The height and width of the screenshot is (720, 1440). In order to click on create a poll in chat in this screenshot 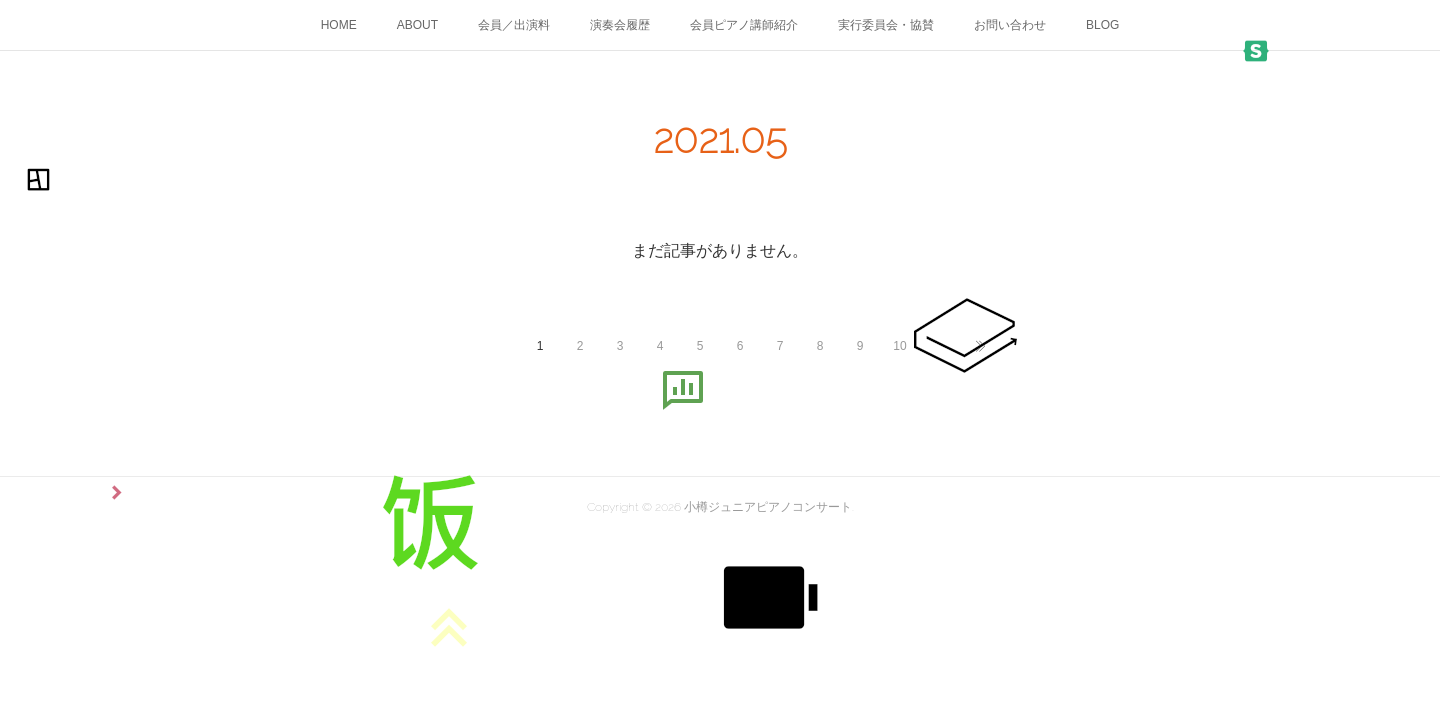, I will do `click(683, 389)`.